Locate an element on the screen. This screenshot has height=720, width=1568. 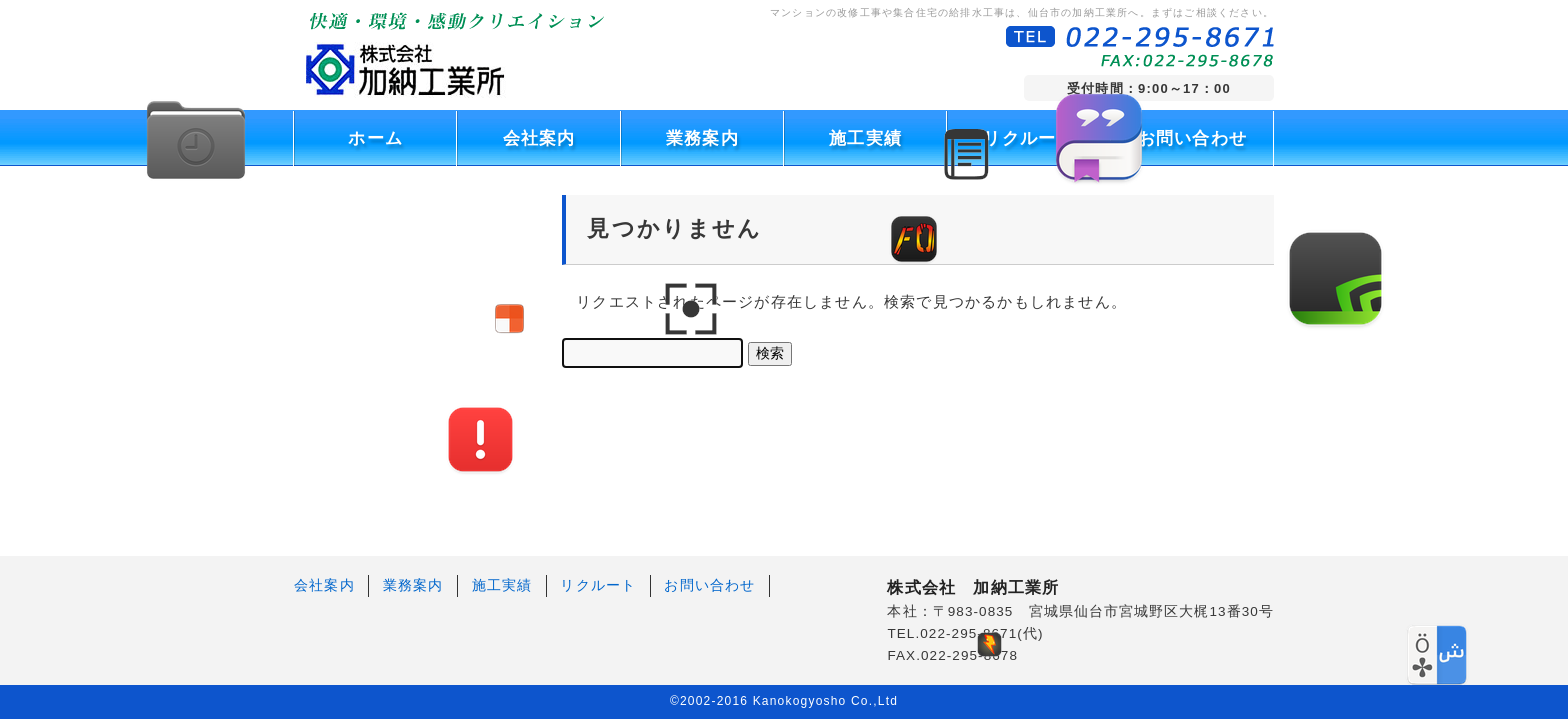
launch rvgl racing game is located at coordinates (989, 644).